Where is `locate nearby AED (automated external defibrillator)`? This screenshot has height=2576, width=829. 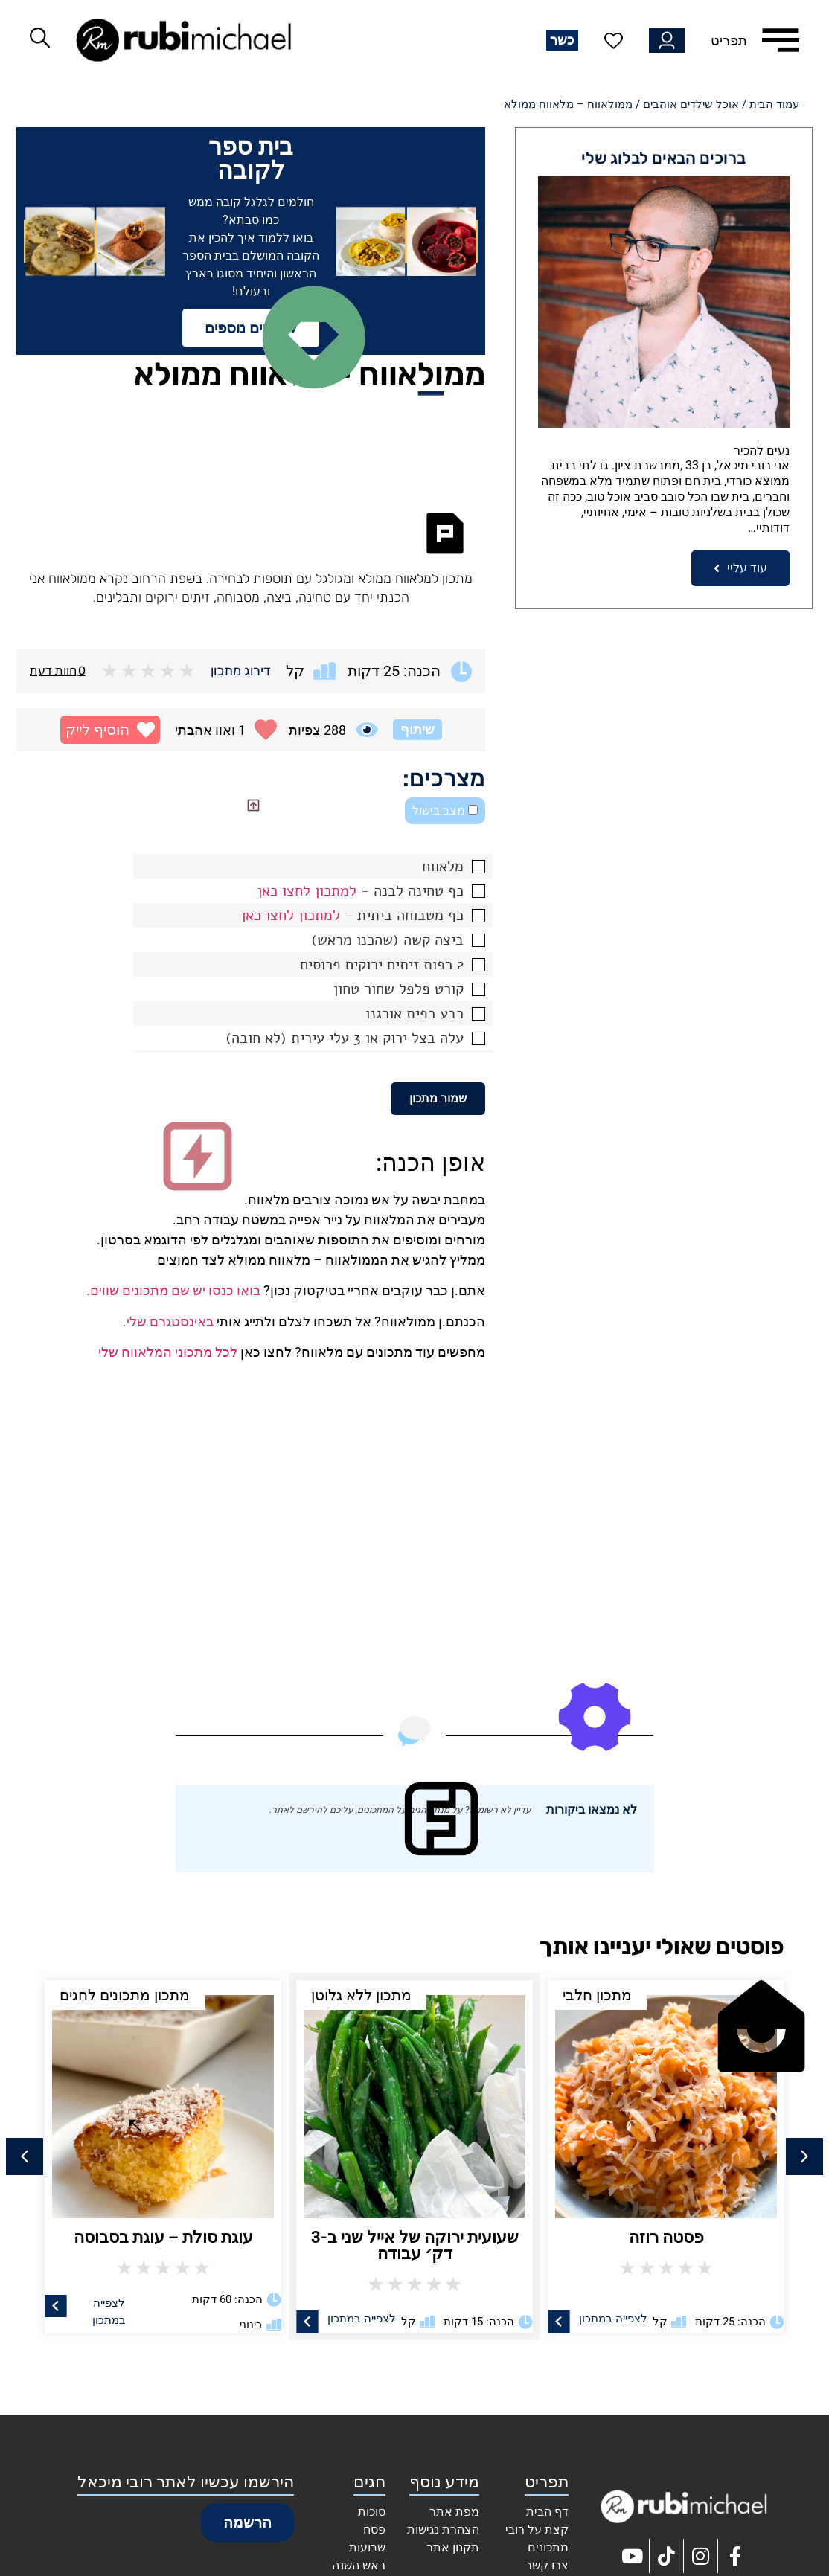 locate nearby AED (automated external defibrillator) is located at coordinates (197, 1156).